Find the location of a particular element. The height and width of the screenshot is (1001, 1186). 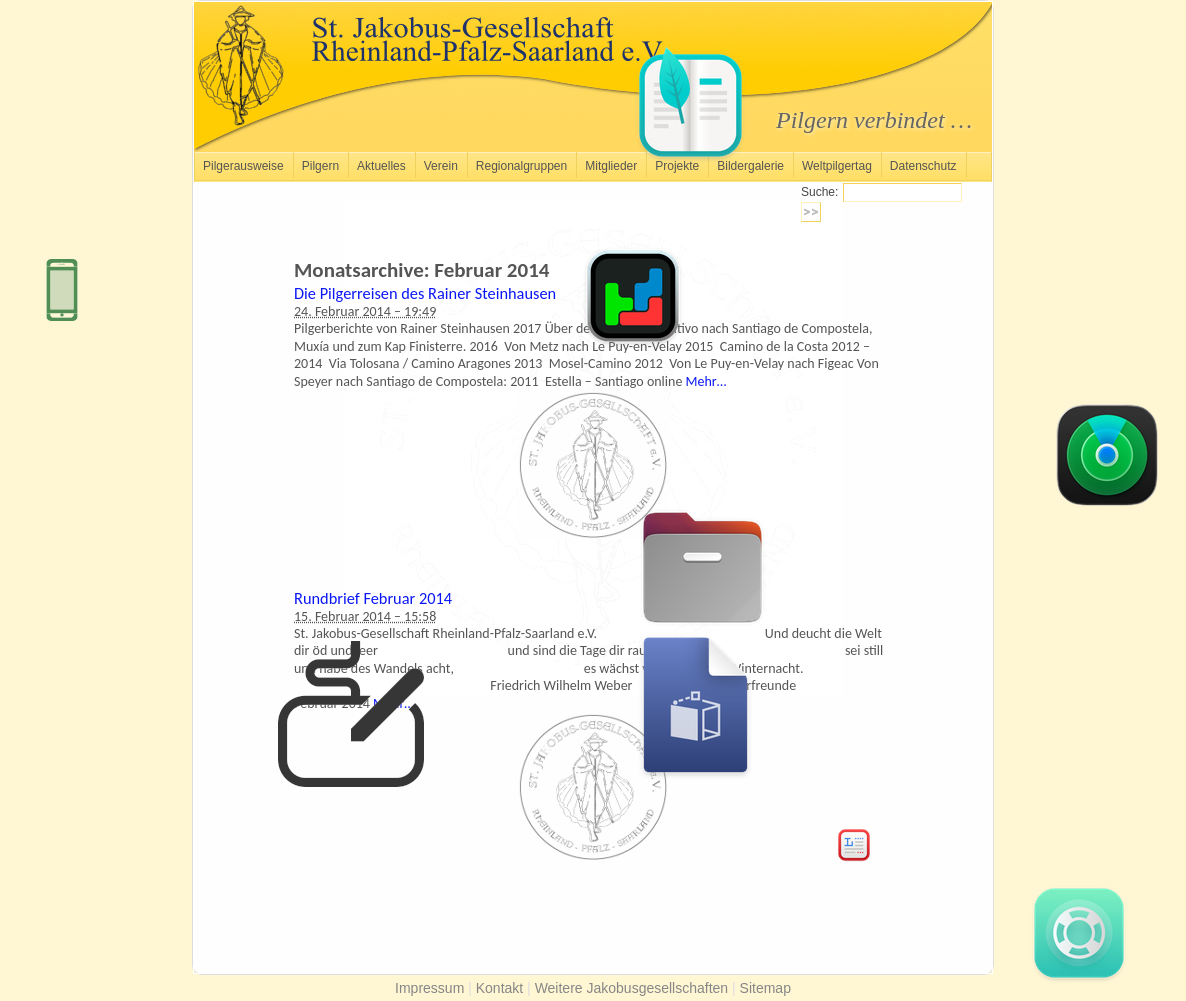

launch petris puzzle game is located at coordinates (633, 296).